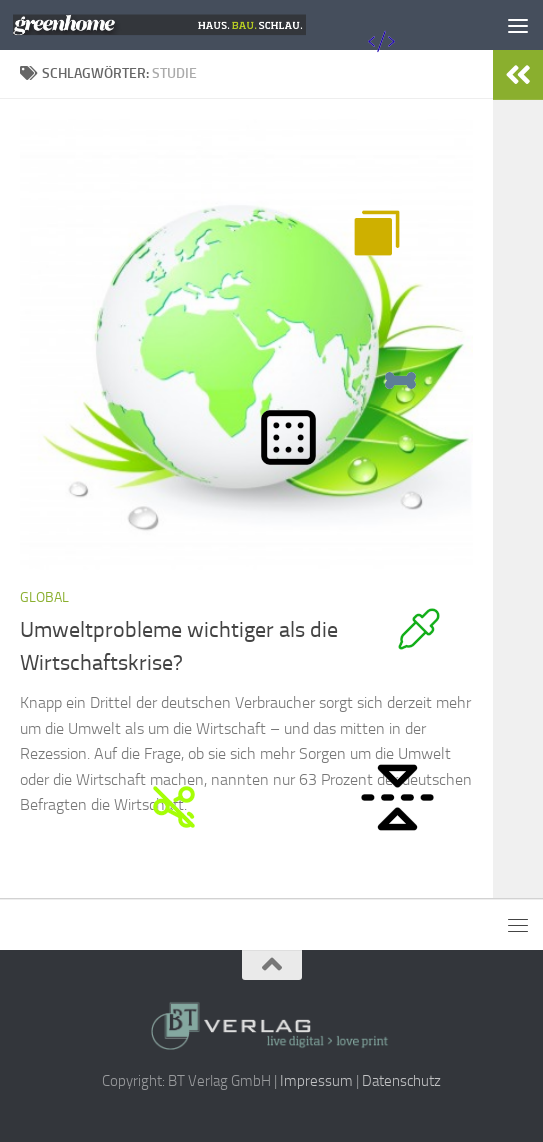 Image resolution: width=543 pixels, height=1142 pixels. What do you see at coordinates (381, 41) in the screenshot?
I see `view or edit source code` at bounding box center [381, 41].